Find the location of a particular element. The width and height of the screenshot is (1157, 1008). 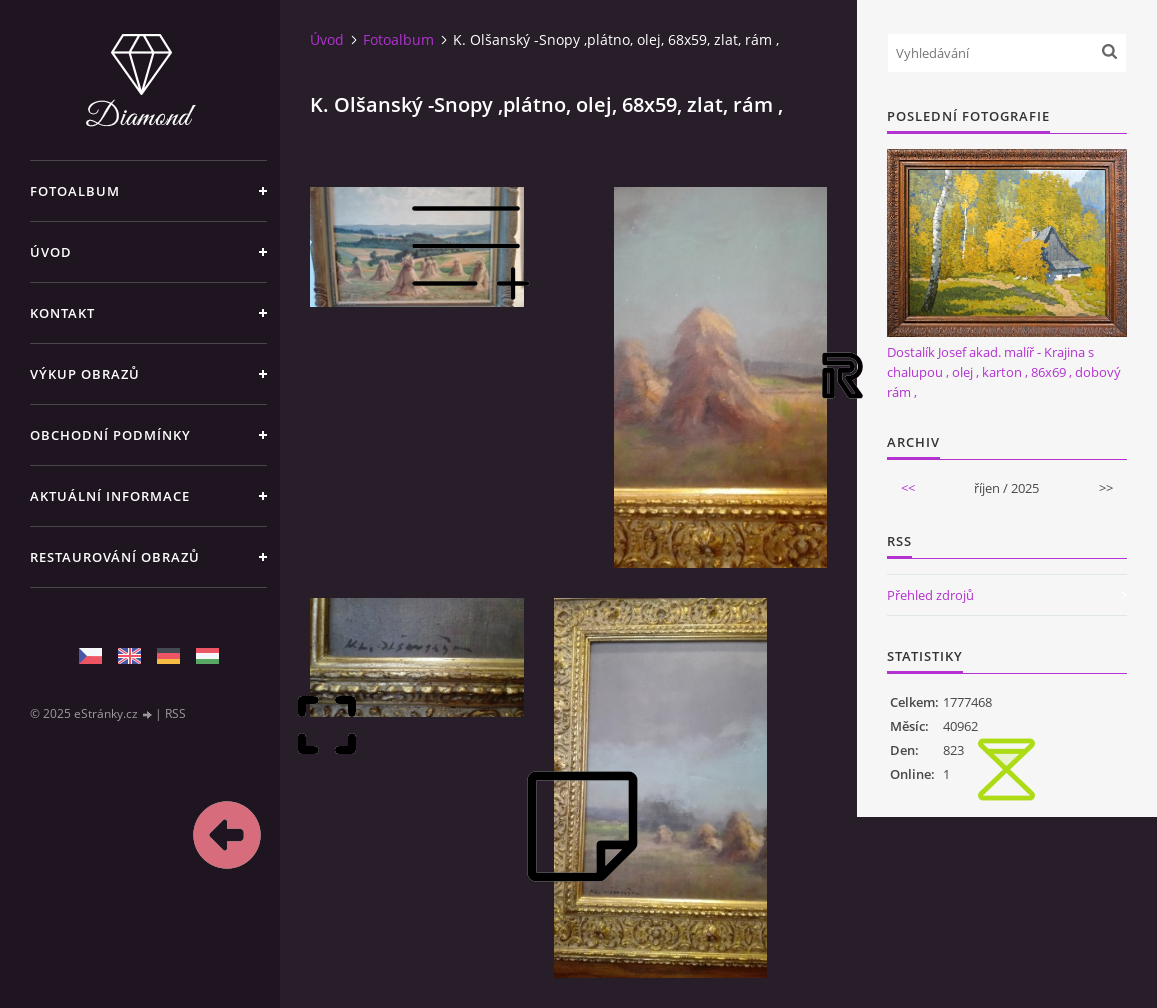

add a new item to the list is located at coordinates (466, 246).